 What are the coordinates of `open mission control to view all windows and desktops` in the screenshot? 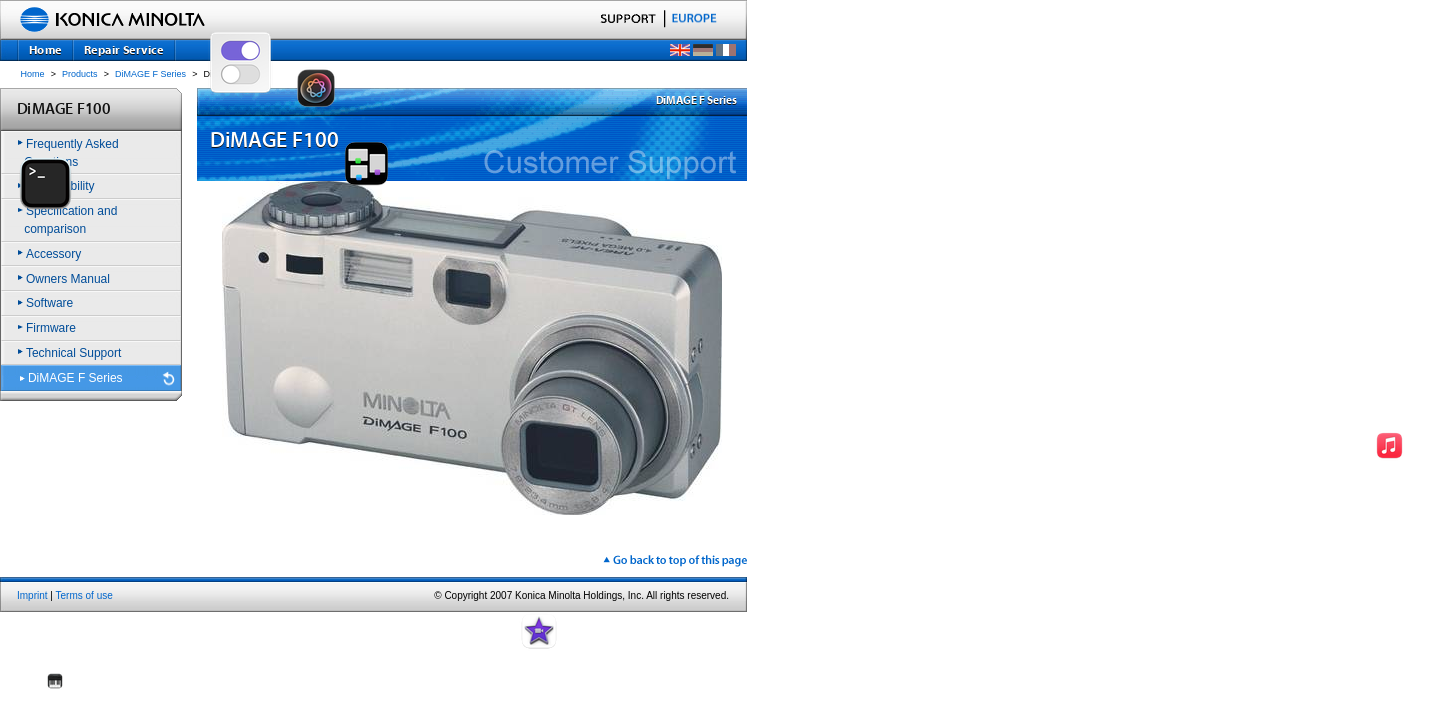 It's located at (366, 163).